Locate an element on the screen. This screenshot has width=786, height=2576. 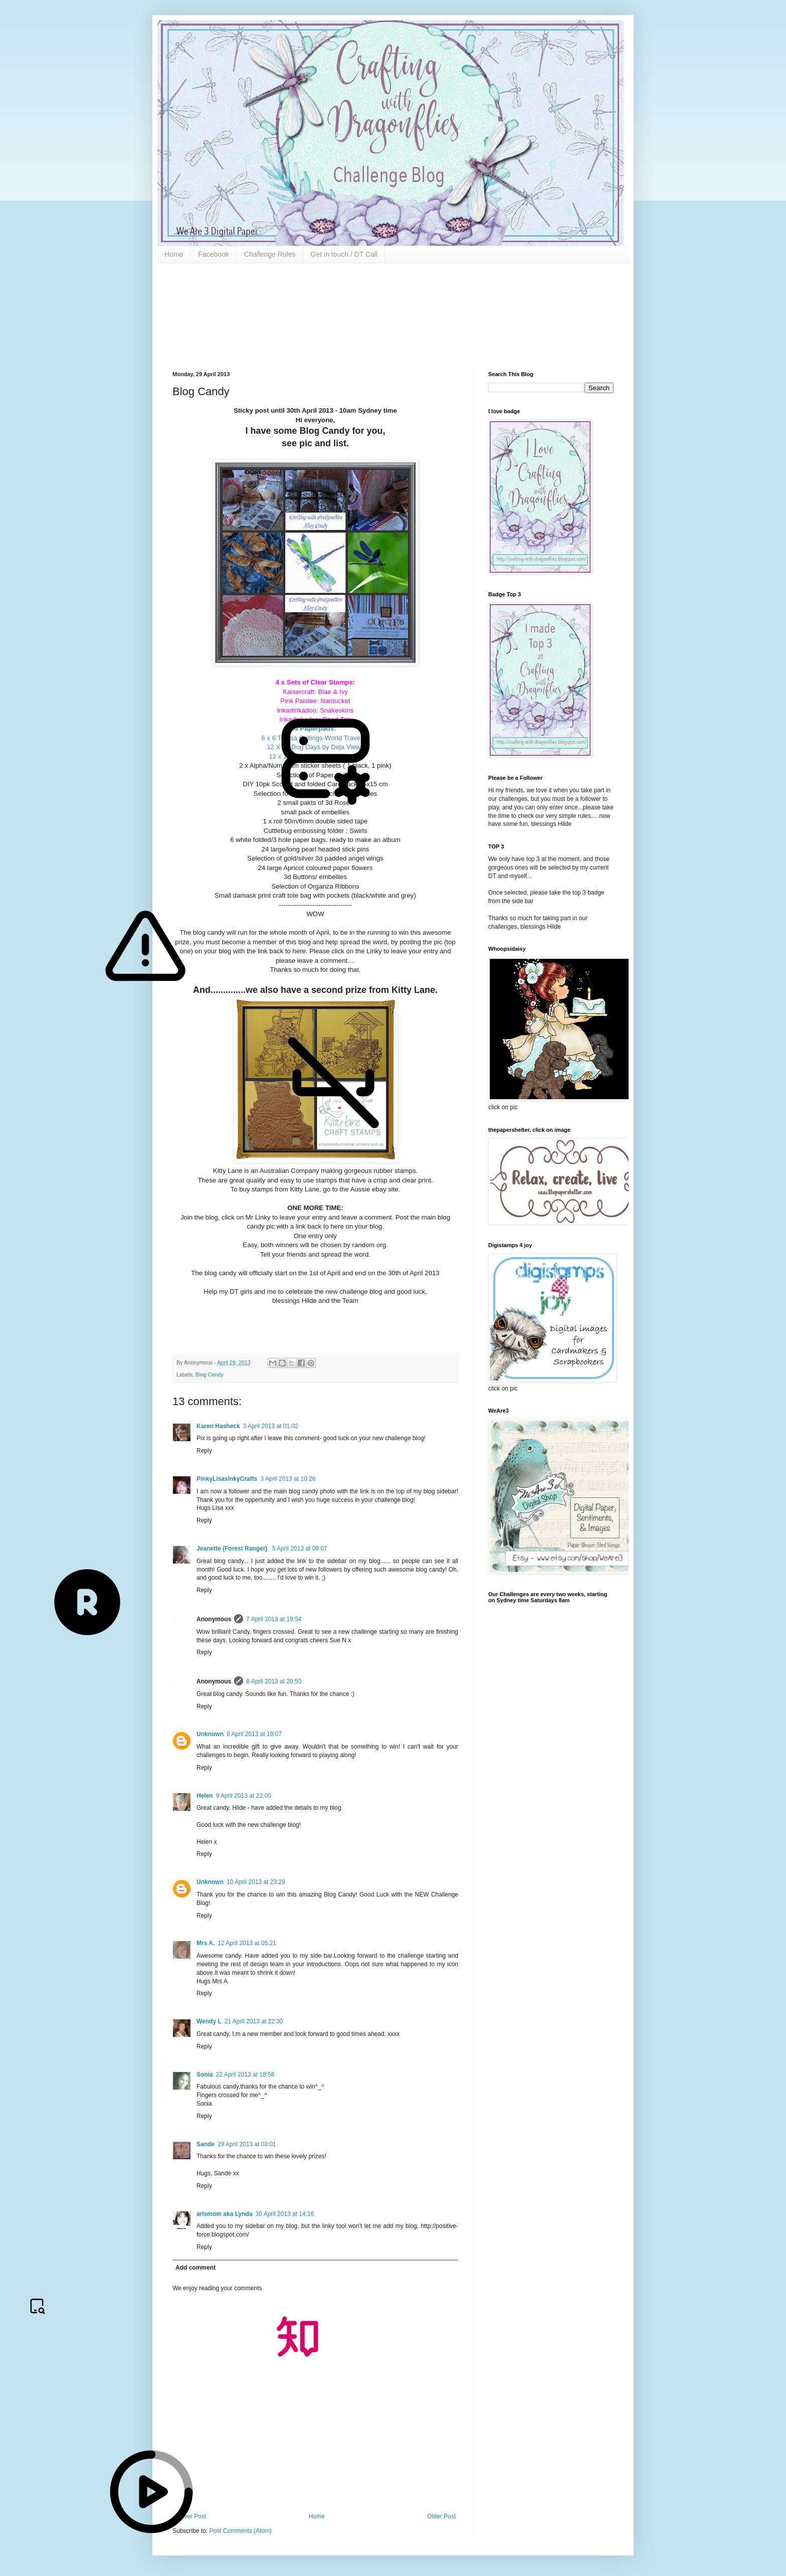
search for content on iPad is located at coordinates (37, 2306).